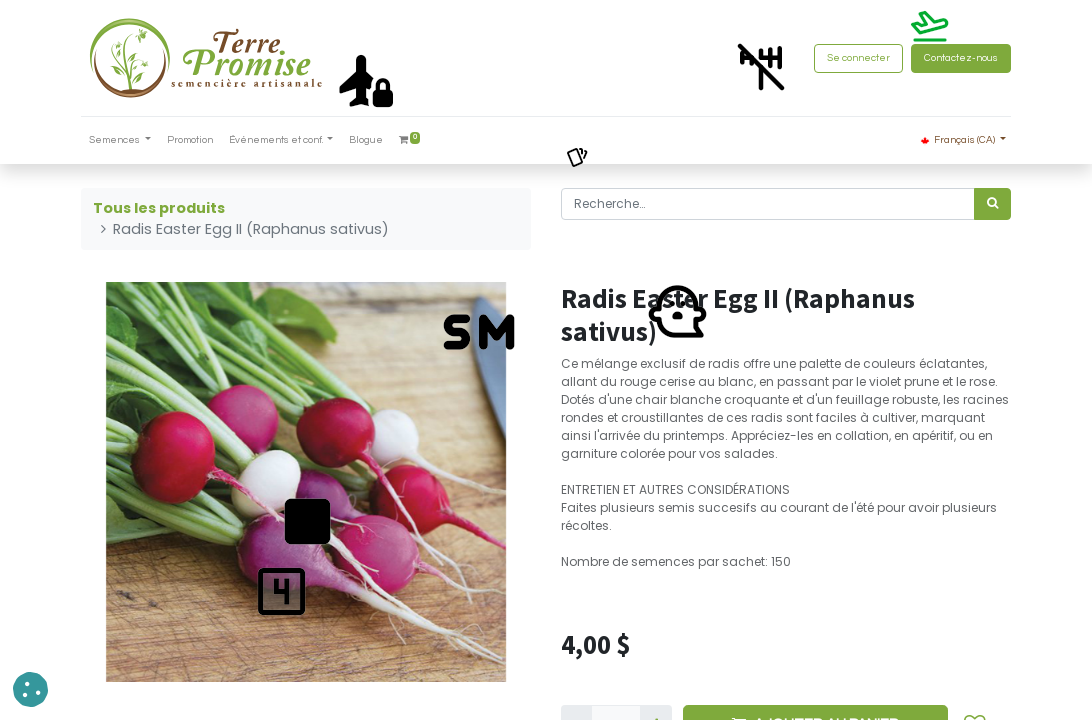 The image size is (1092, 720). What do you see at coordinates (307, 521) in the screenshot?
I see `stop media playback` at bounding box center [307, 521].